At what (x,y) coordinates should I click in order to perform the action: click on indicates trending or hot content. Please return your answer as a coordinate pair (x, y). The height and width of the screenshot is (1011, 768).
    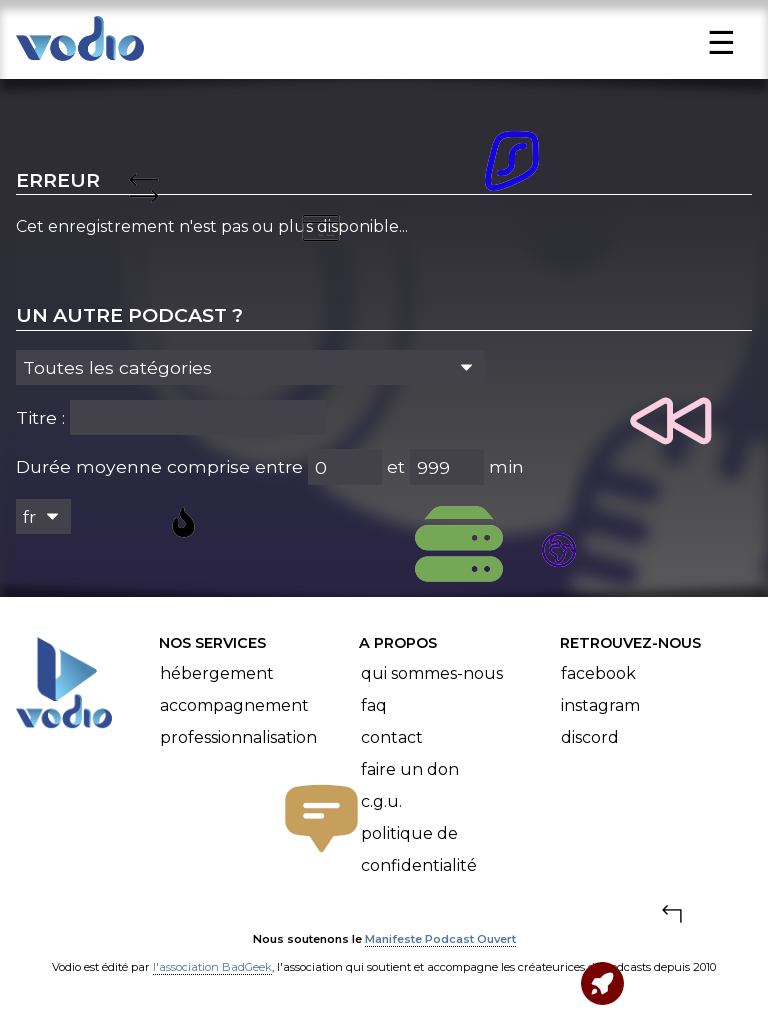
    Looking at the image, I should click on (183, 522).